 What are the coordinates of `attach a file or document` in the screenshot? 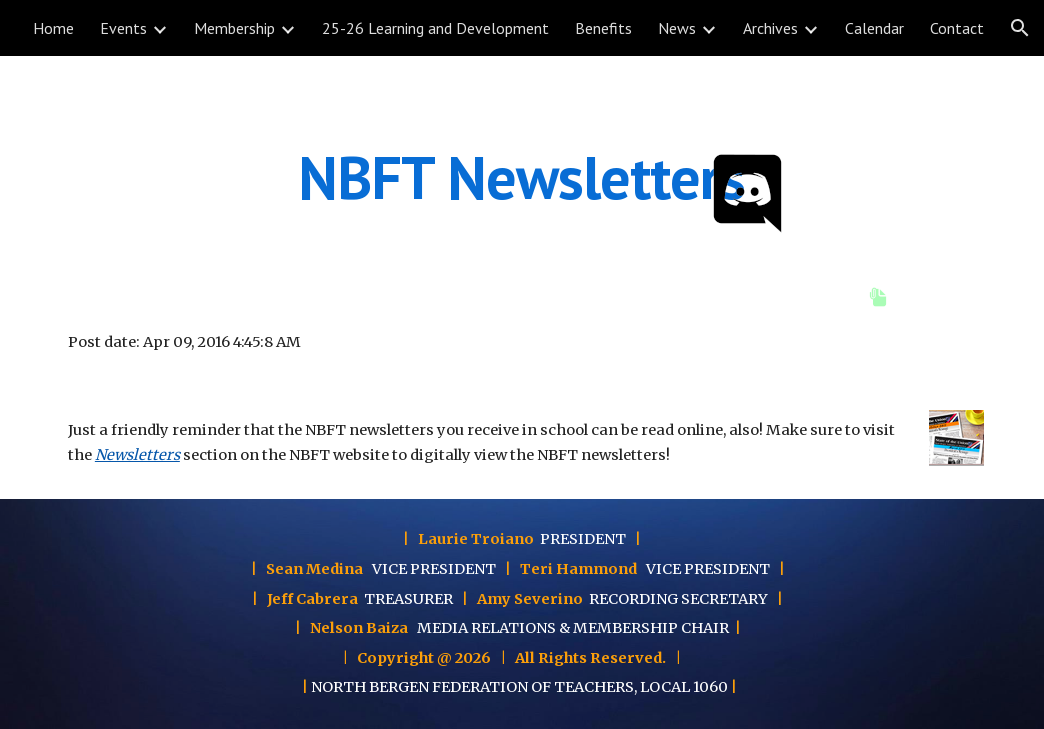 It's located at (878, 297).